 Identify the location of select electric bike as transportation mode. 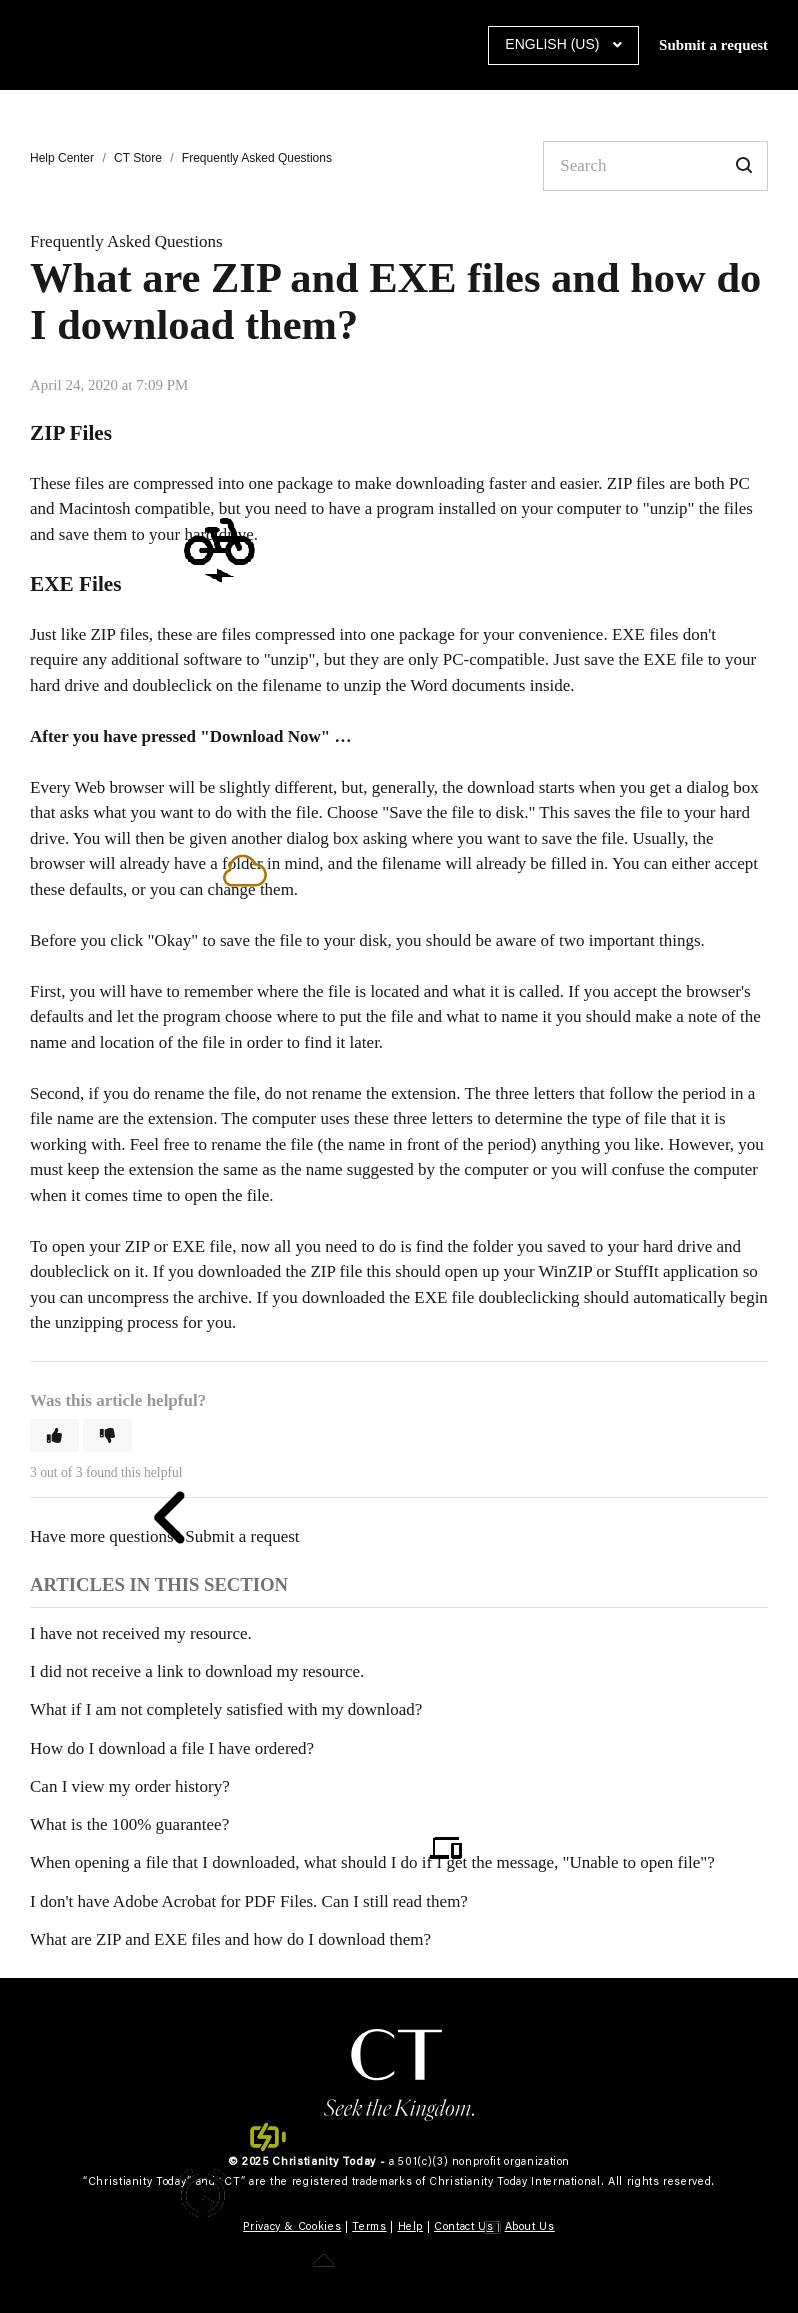
(219, 550).